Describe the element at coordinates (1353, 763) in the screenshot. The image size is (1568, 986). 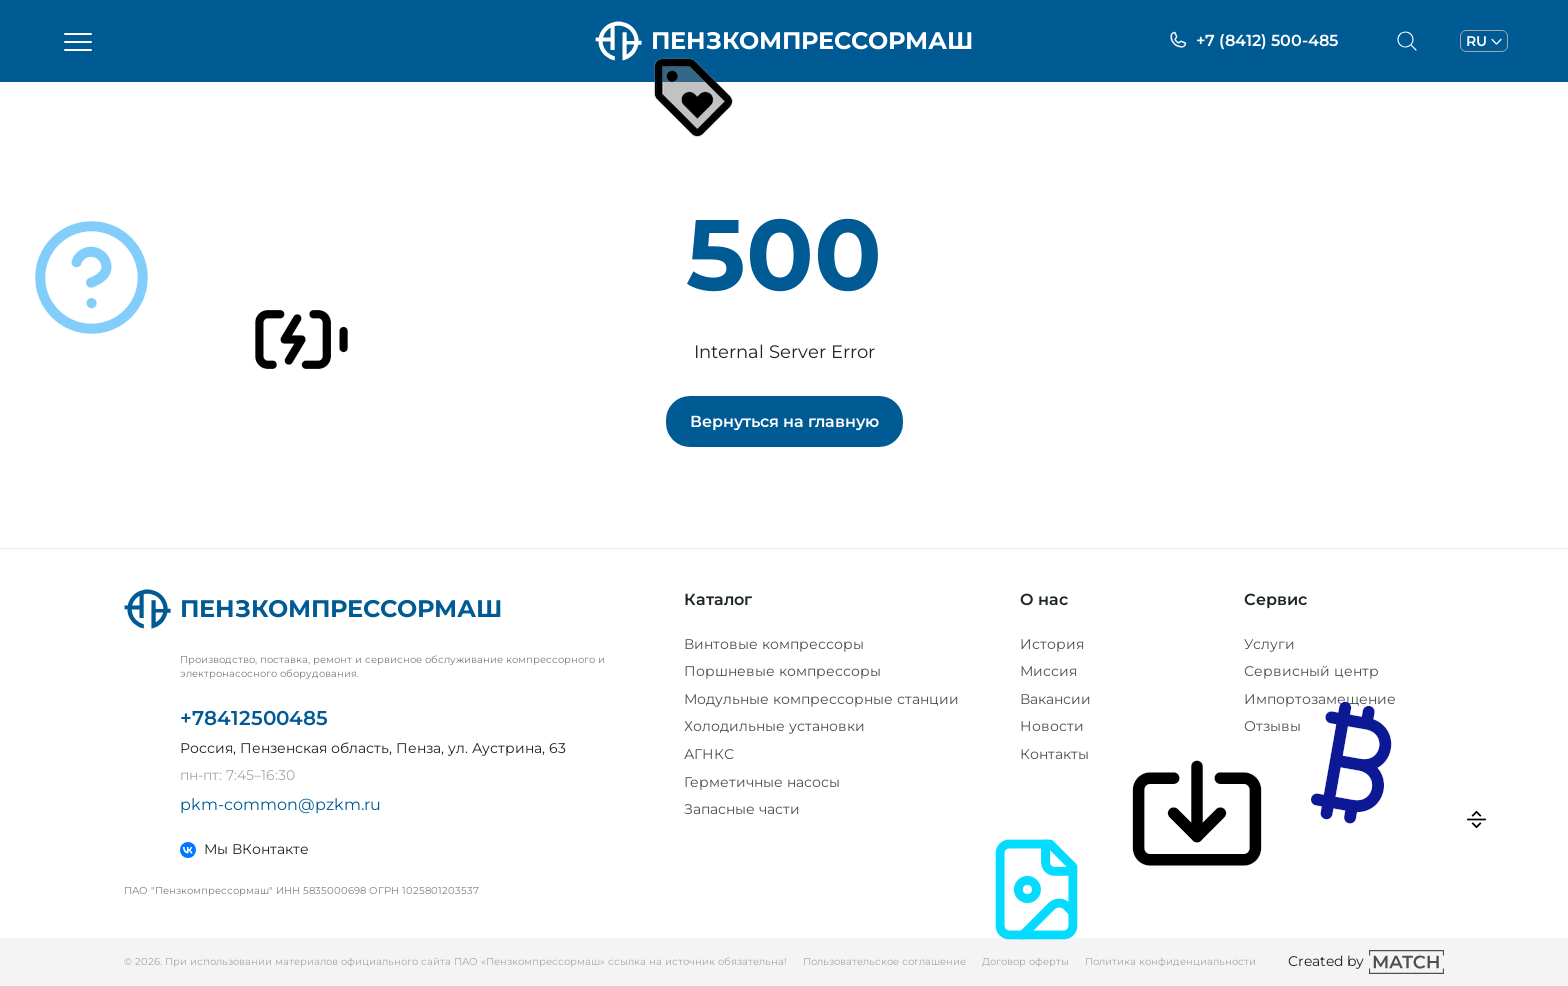
I see `view bitcoin wallet or balance` at that location.